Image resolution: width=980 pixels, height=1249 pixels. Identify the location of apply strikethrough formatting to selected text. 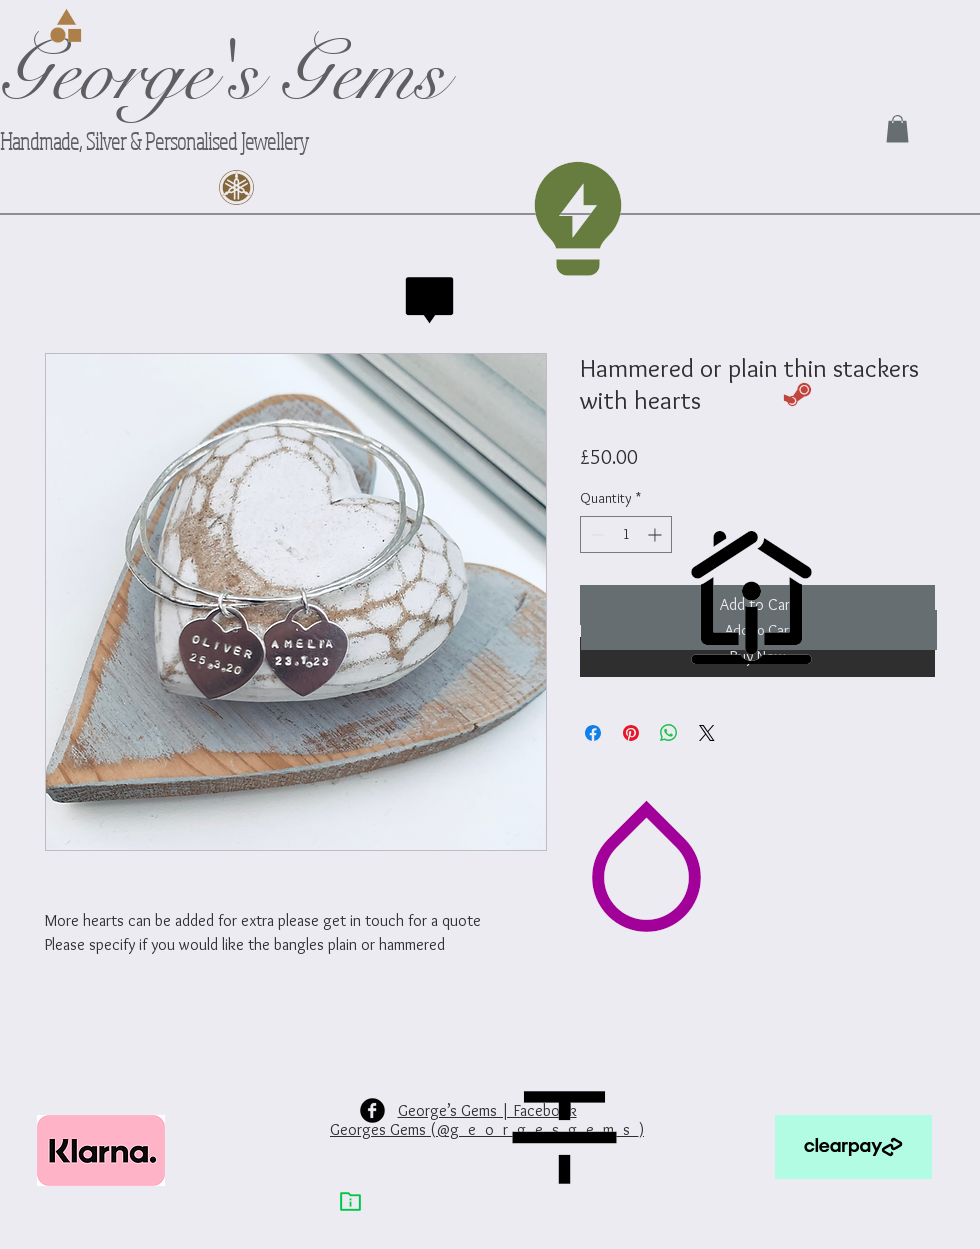
(564, 1137).